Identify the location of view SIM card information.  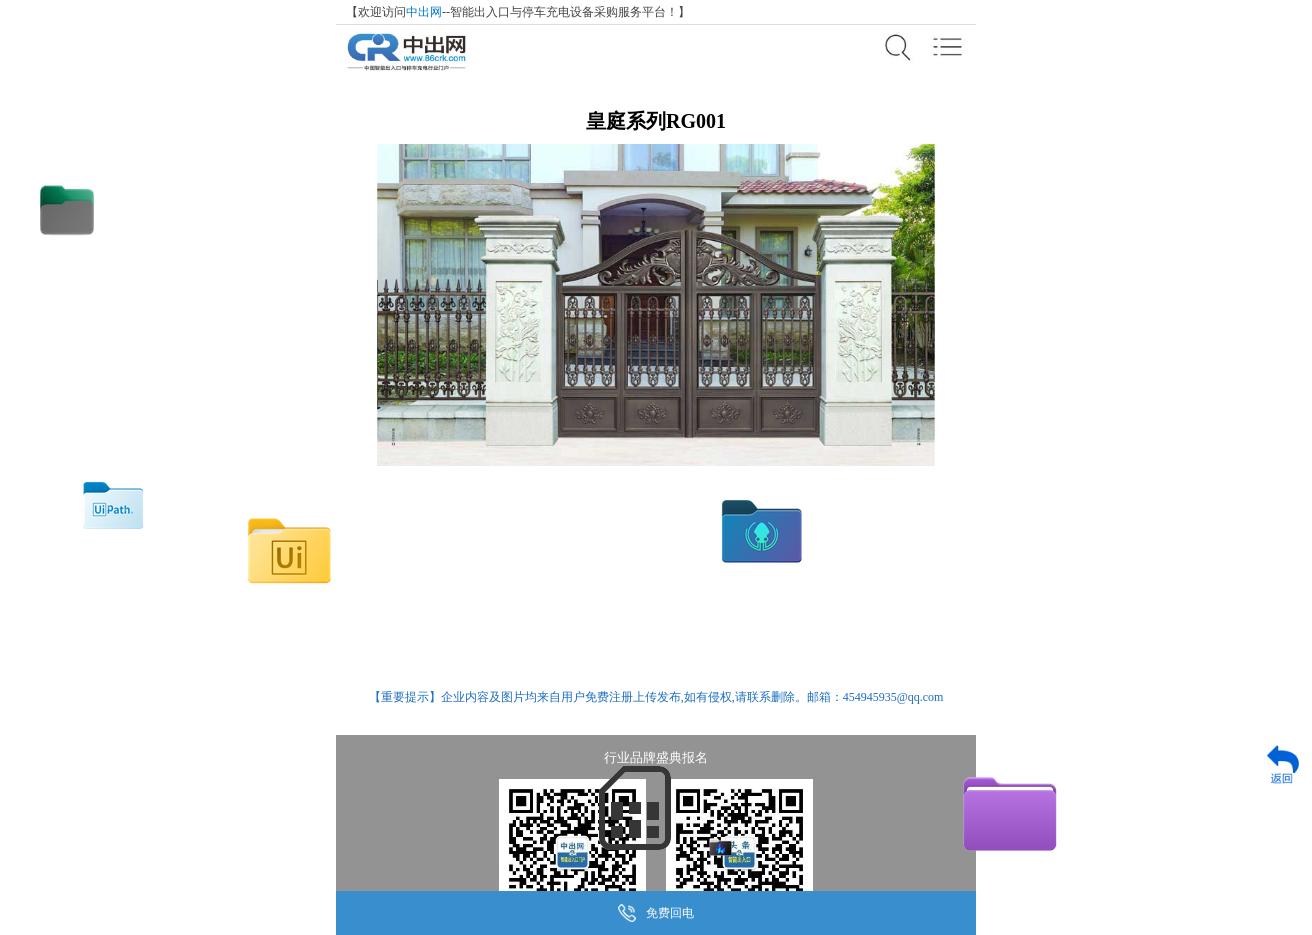
(635, 808).